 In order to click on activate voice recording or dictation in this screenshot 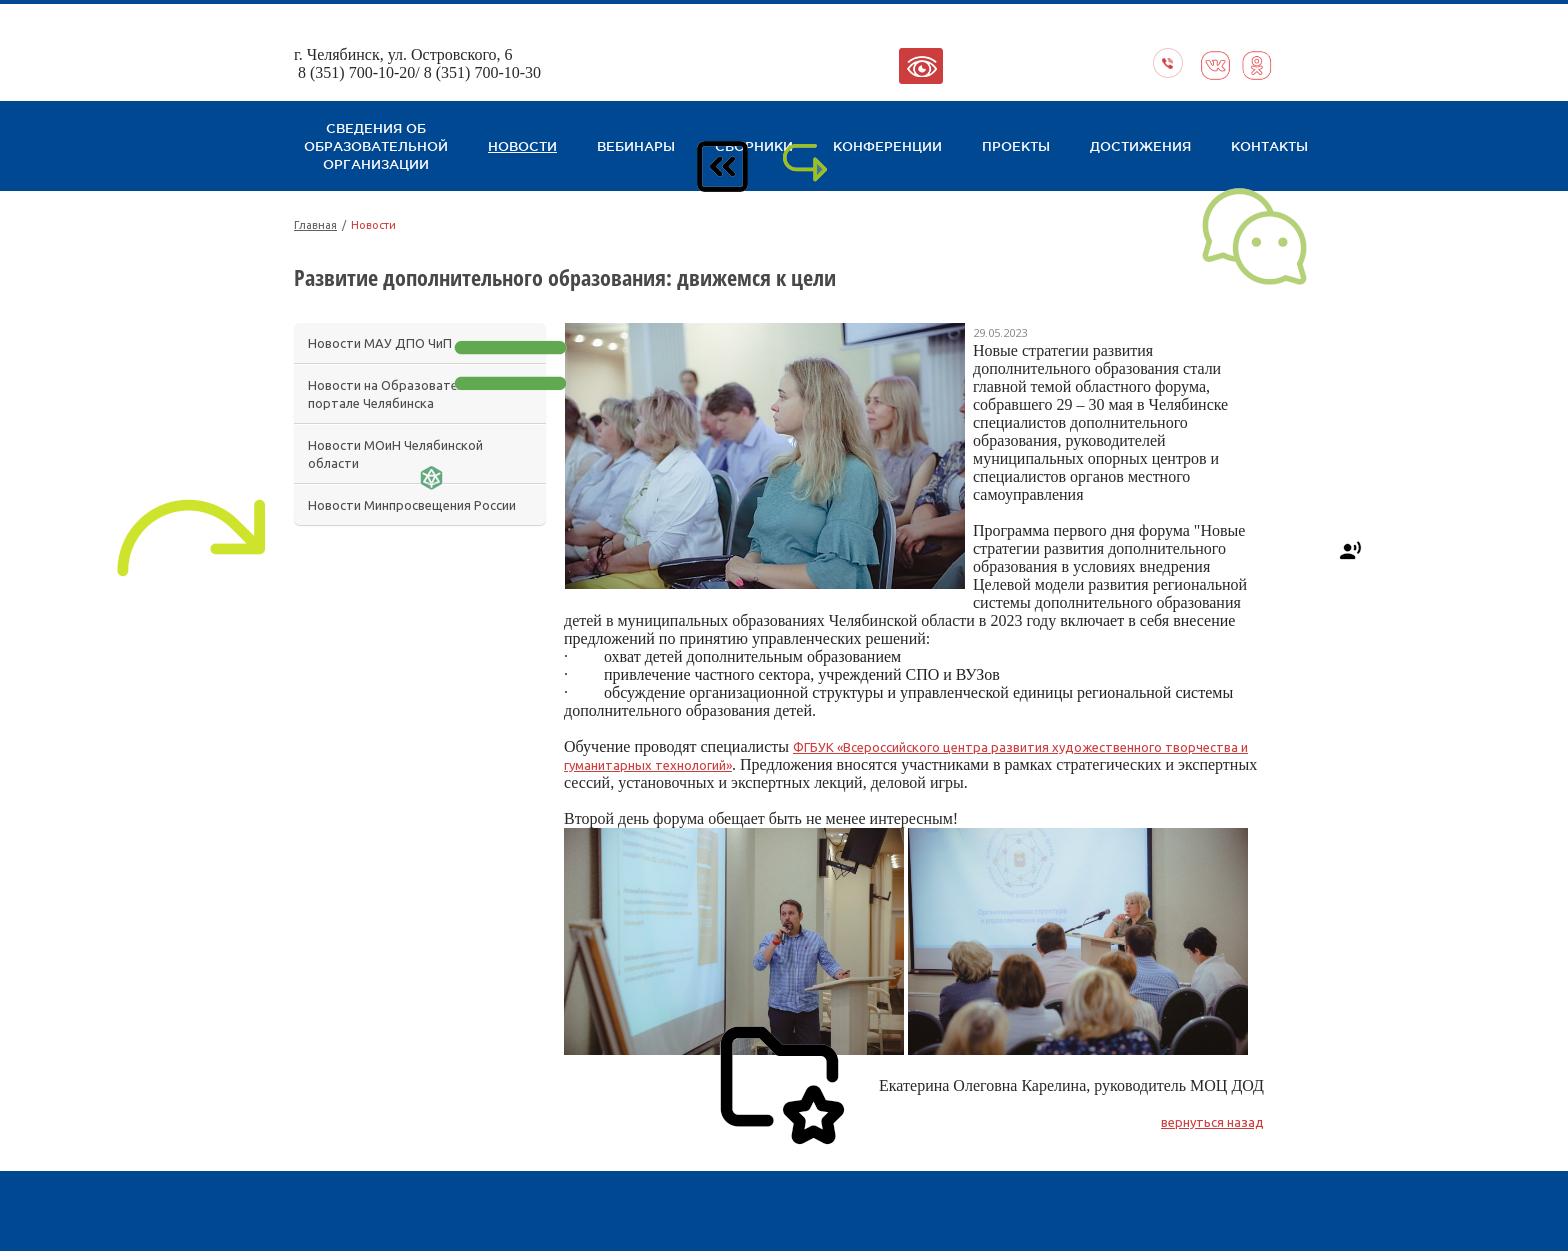, I will do `click(1350, 550)`.